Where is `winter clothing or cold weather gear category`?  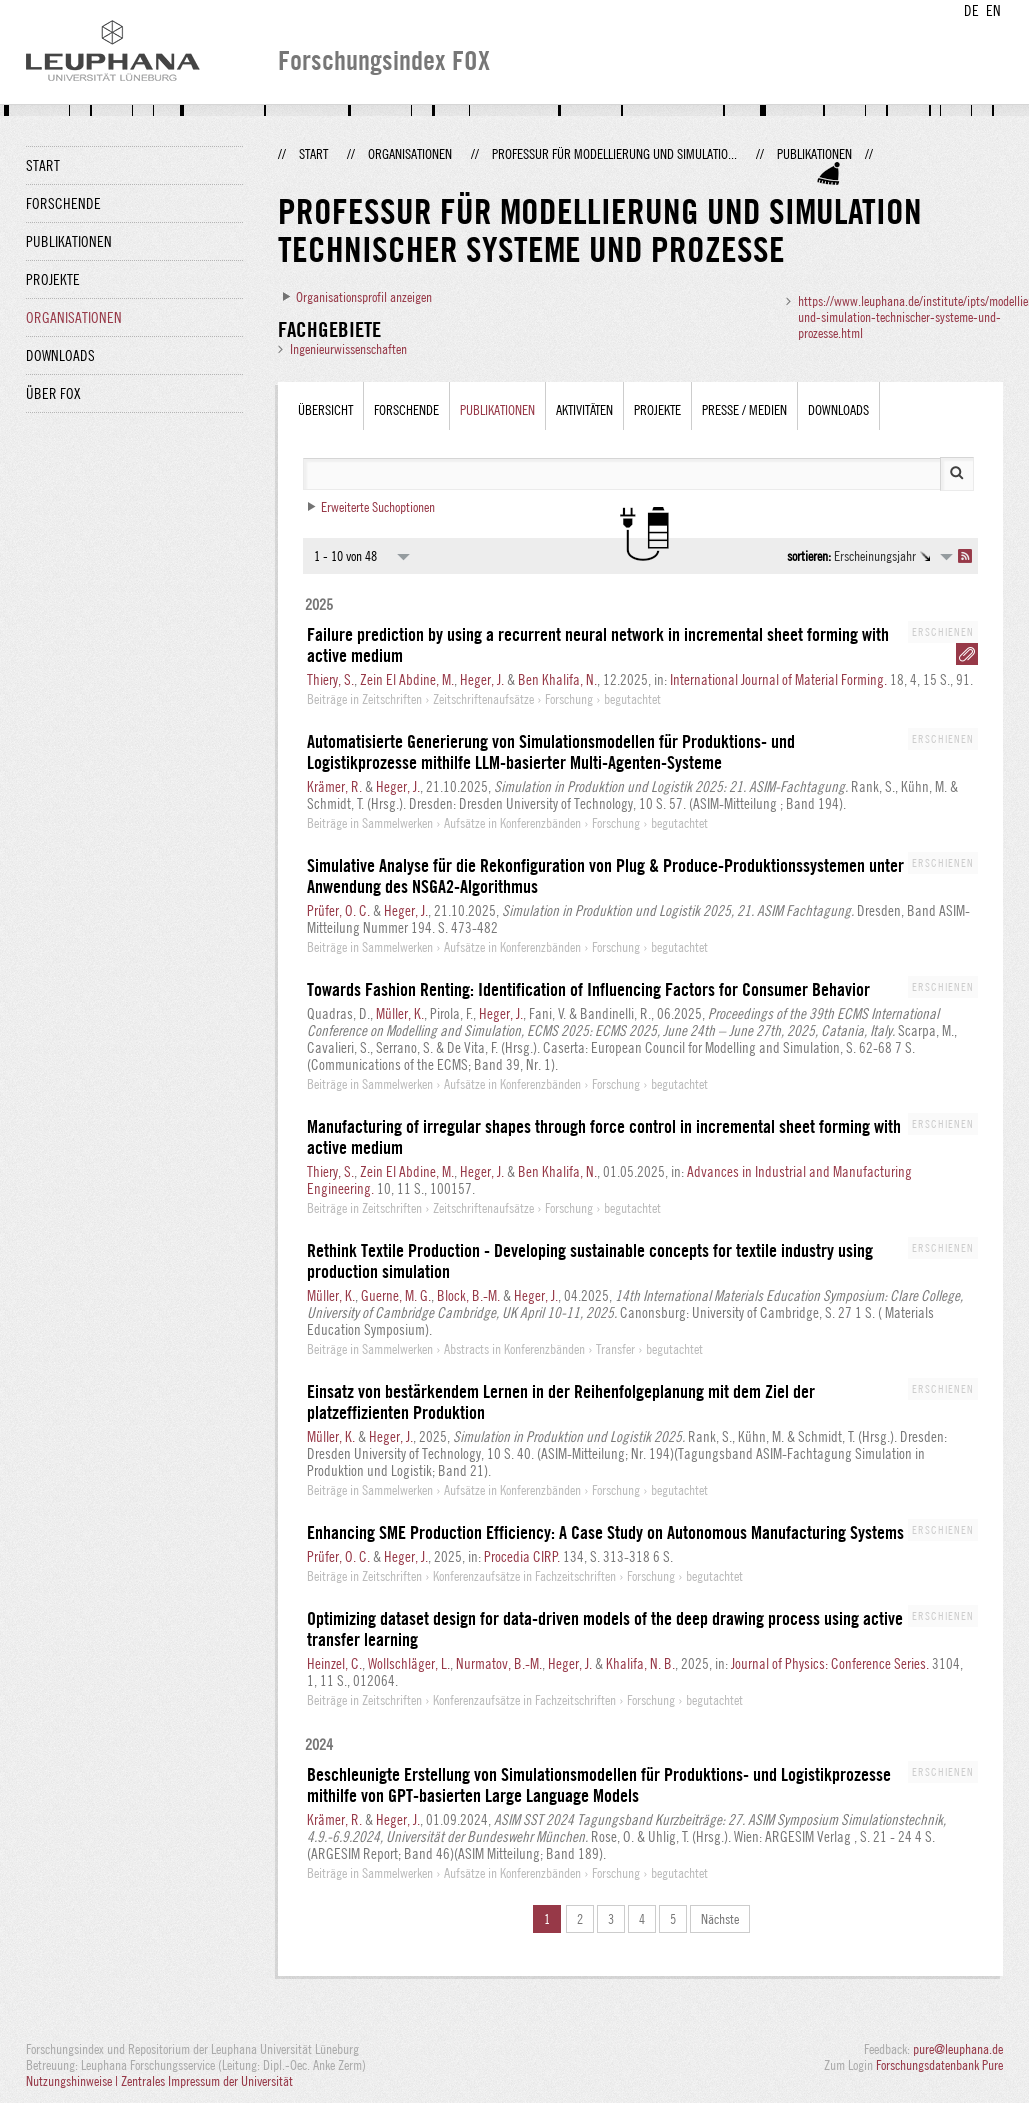
winter clothing or cold weather gear category is located at coordinates (828, 173).